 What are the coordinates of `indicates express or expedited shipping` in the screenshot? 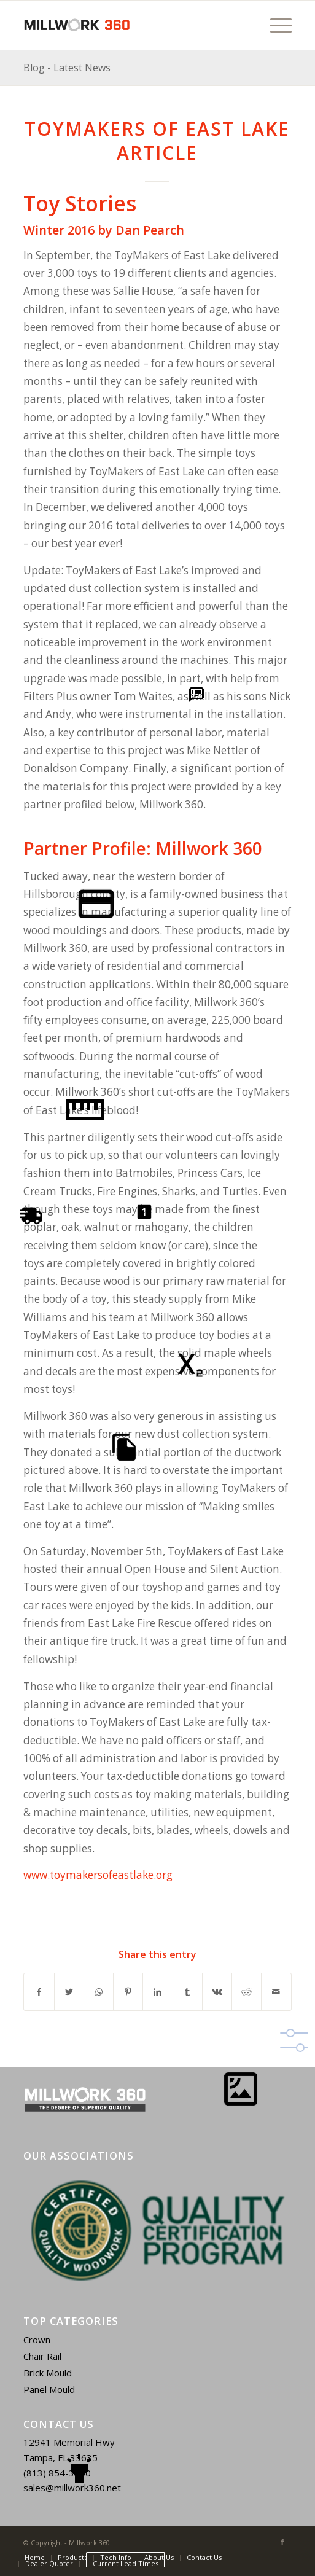 It's located at (31, 1215).